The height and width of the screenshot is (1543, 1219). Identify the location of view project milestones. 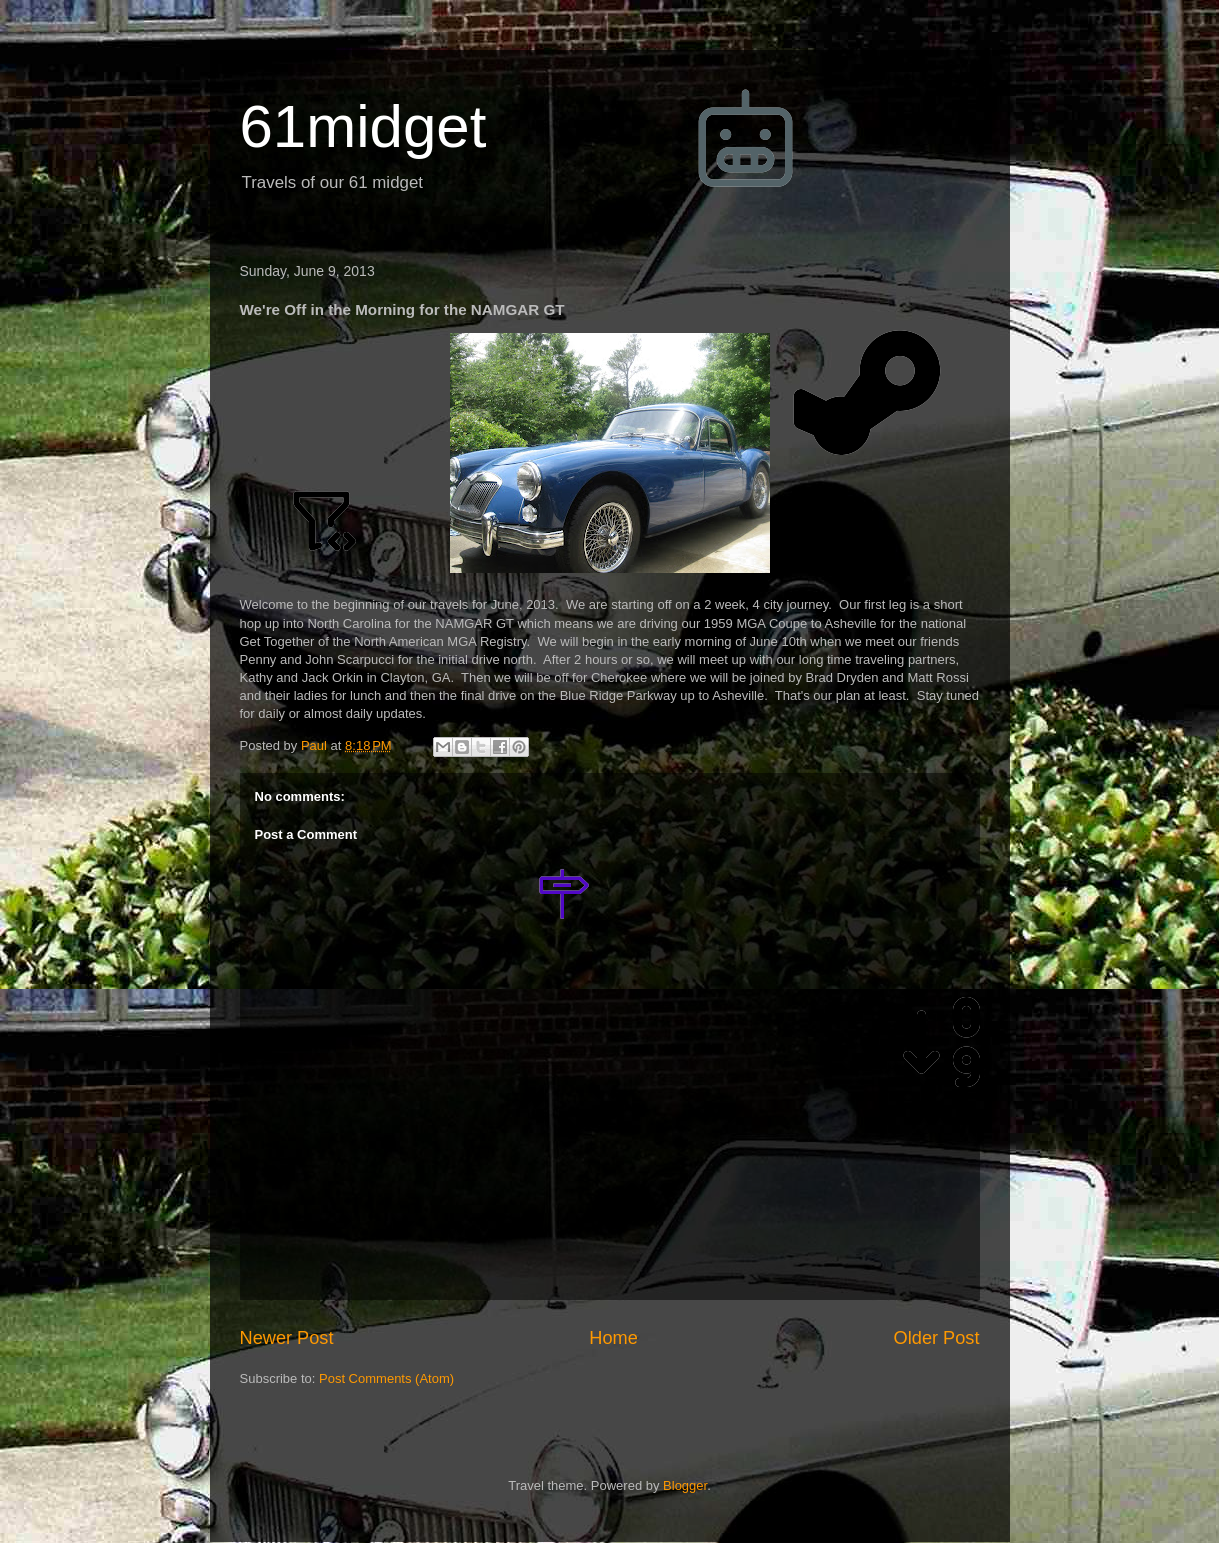
(564, 894).